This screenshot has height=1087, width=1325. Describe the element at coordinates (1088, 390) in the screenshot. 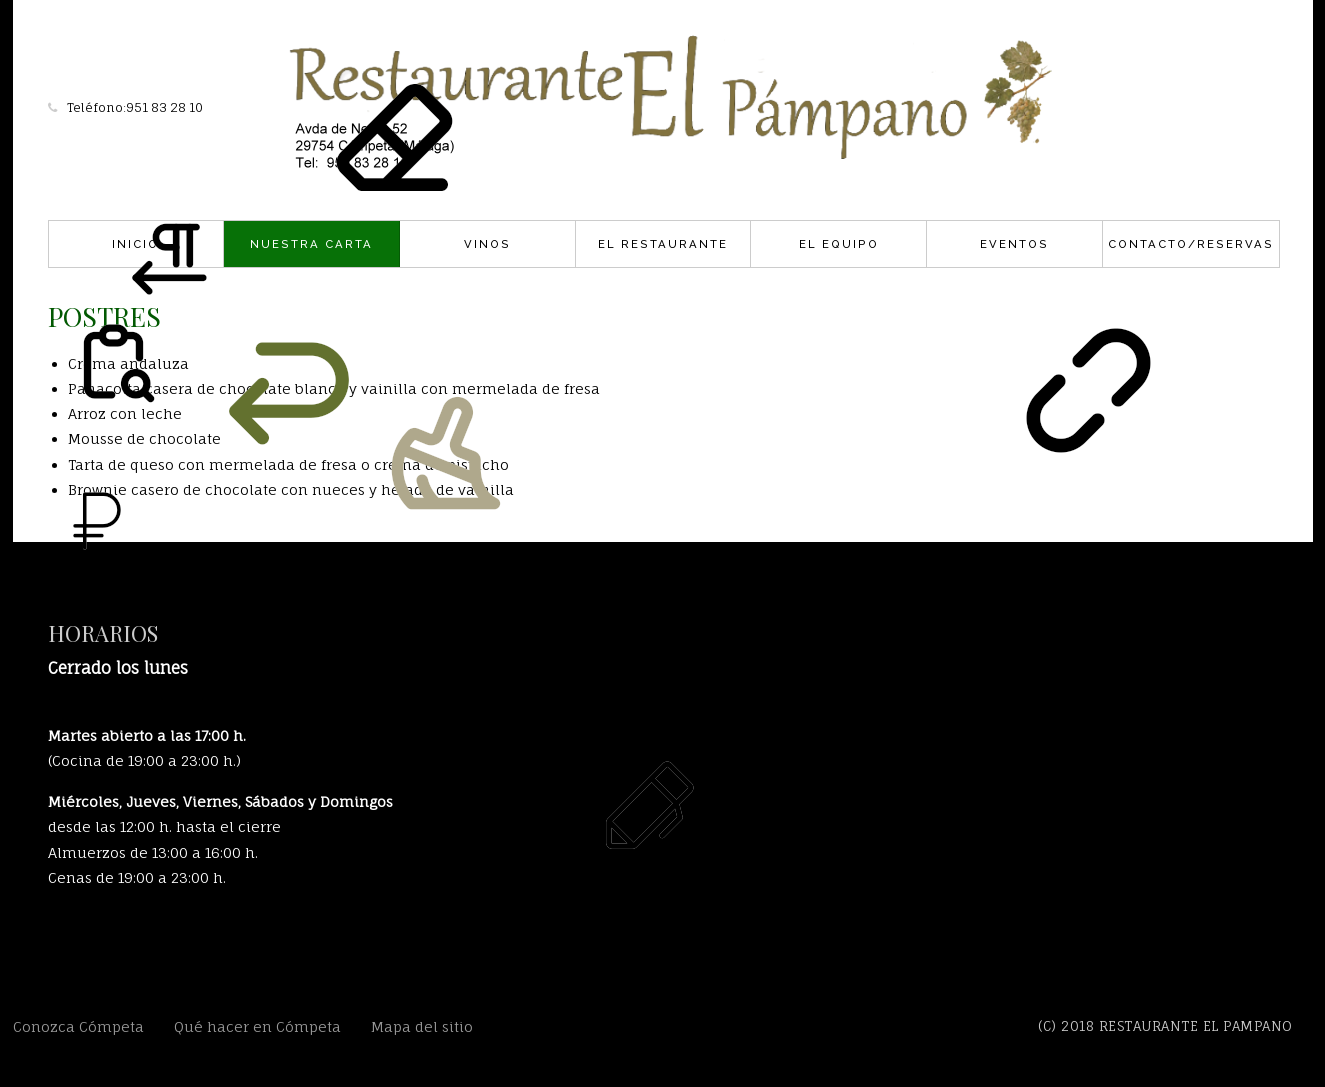

I see `unlink or disconnect a URL` at that location.